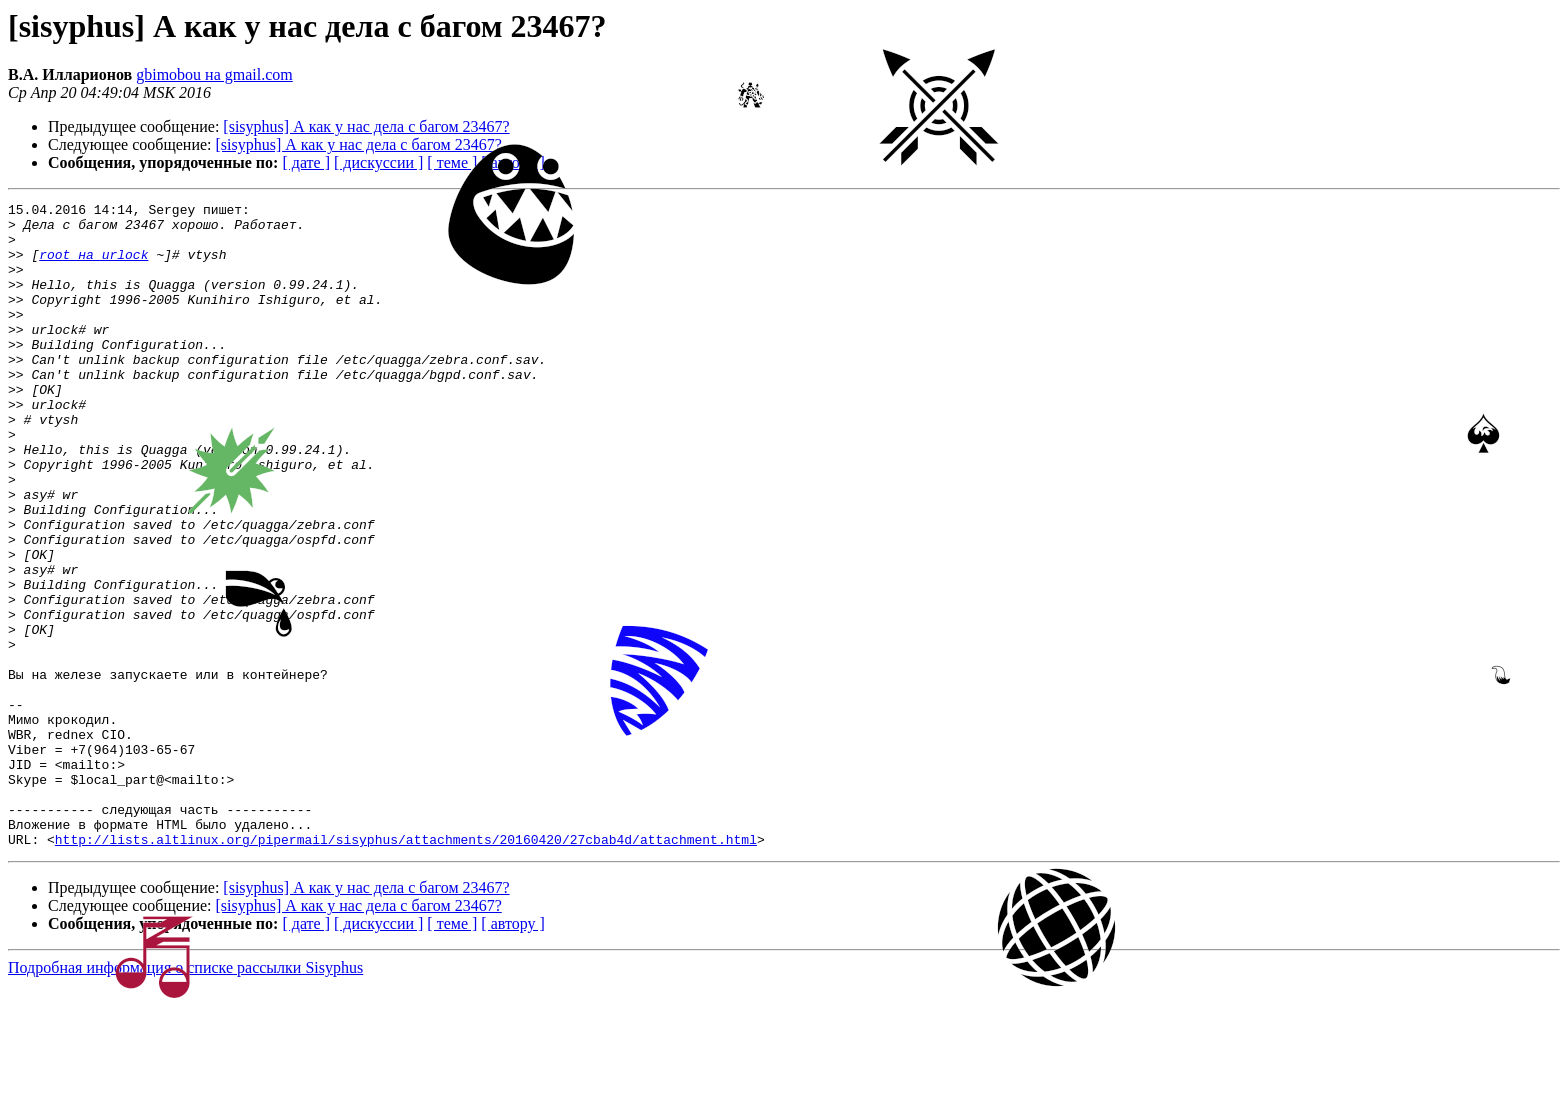 This screenshot has height=1114, width=1568. Describe the element at coordinates (259, 604) in the screenshot. I see `indicates moisture or humidity level` at that location.